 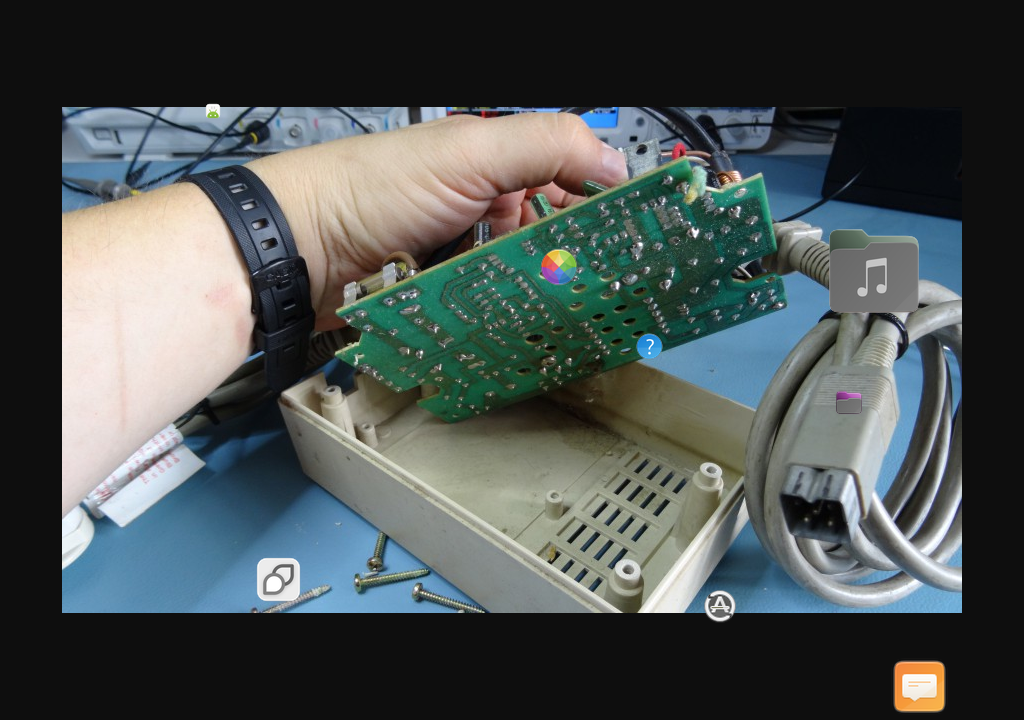 What do you see at coordinates (559, 267) in the screenshot?
I see `open color settings panel` at bounding box center [559, 267].